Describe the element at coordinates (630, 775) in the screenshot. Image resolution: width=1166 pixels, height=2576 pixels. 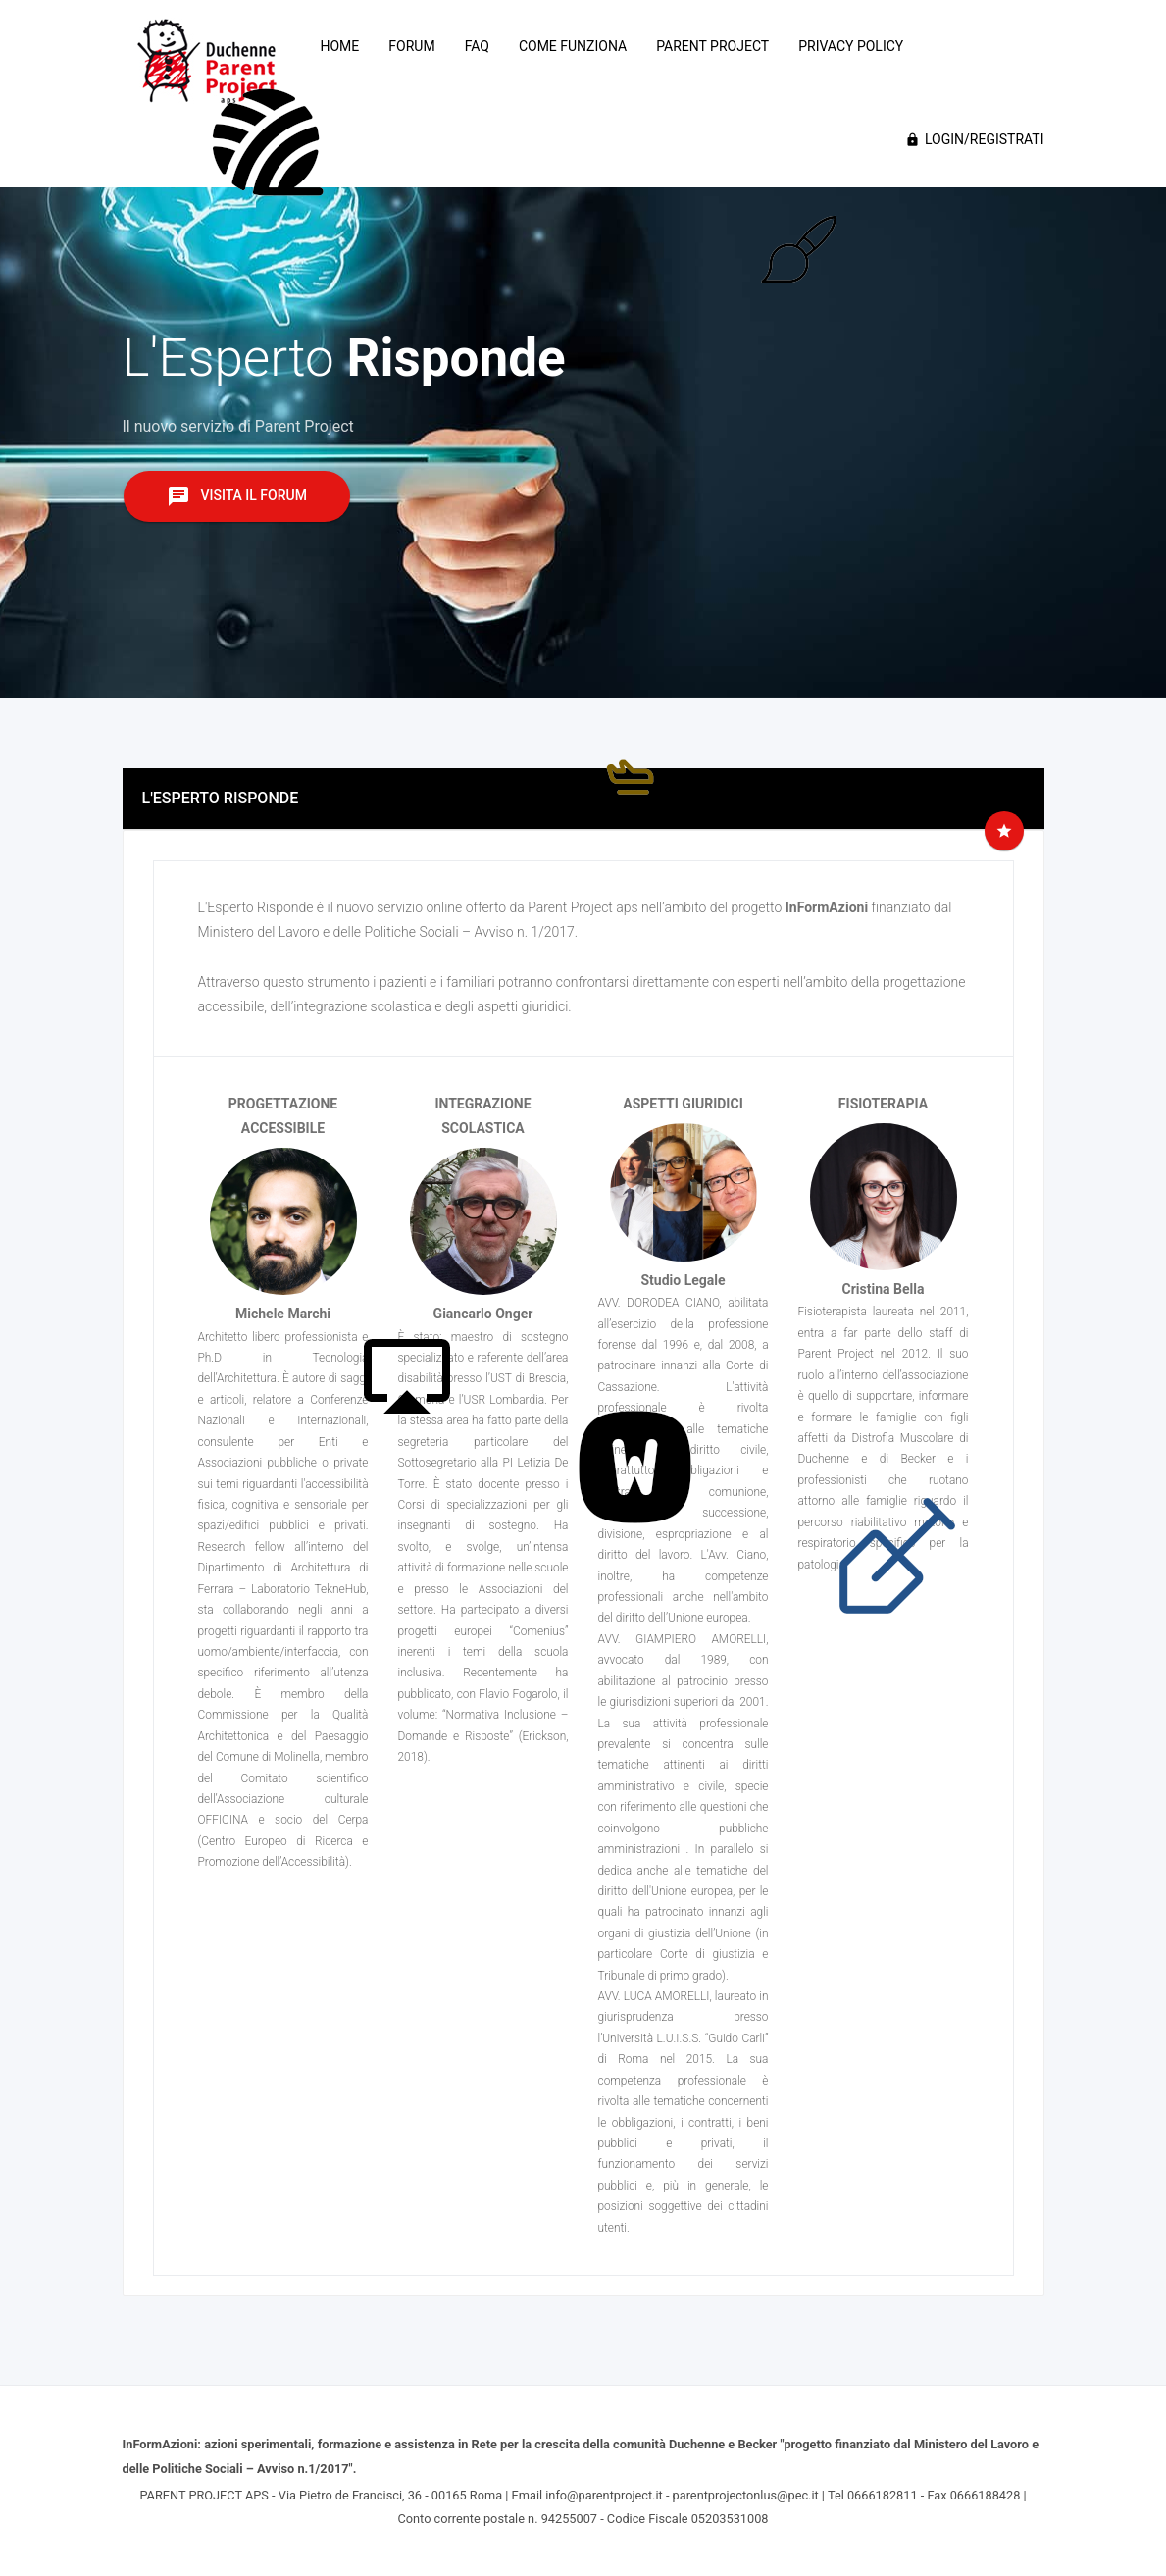
I see `view flight status or tracking` at that location.